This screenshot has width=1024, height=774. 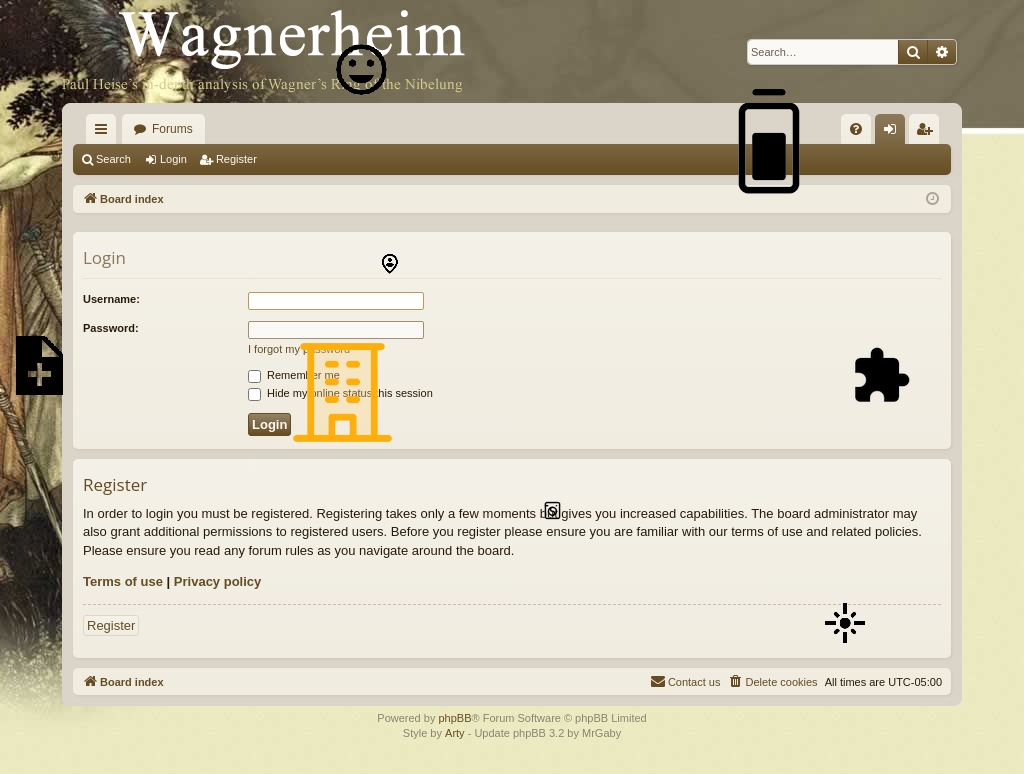 I want to click on access browser extensions, so click(x=881, y=376).